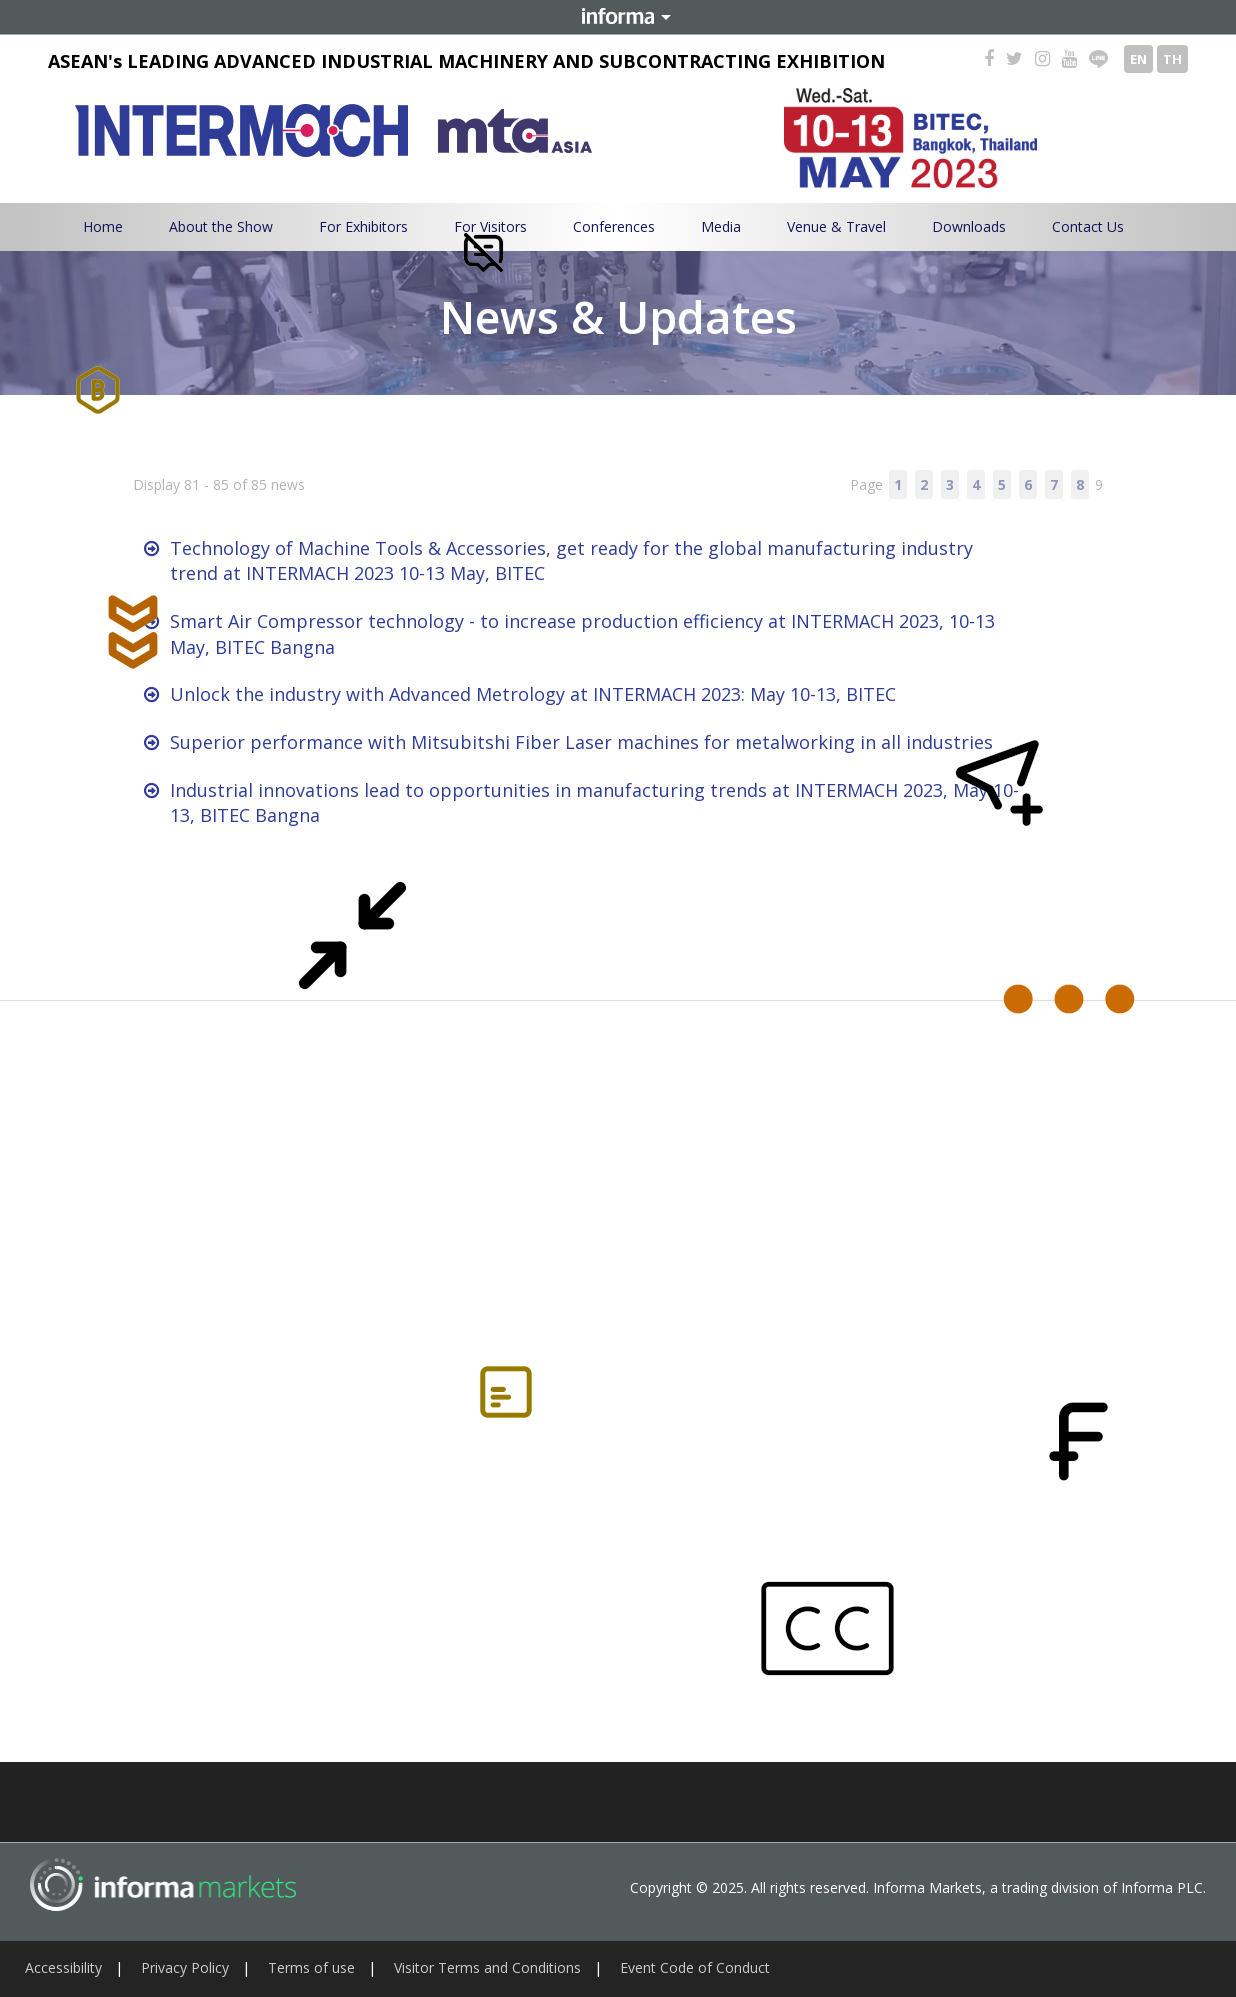  Describe the element at coordinates (133, 632) in the screenshot. I see `view earned badges or achievements` at that location.